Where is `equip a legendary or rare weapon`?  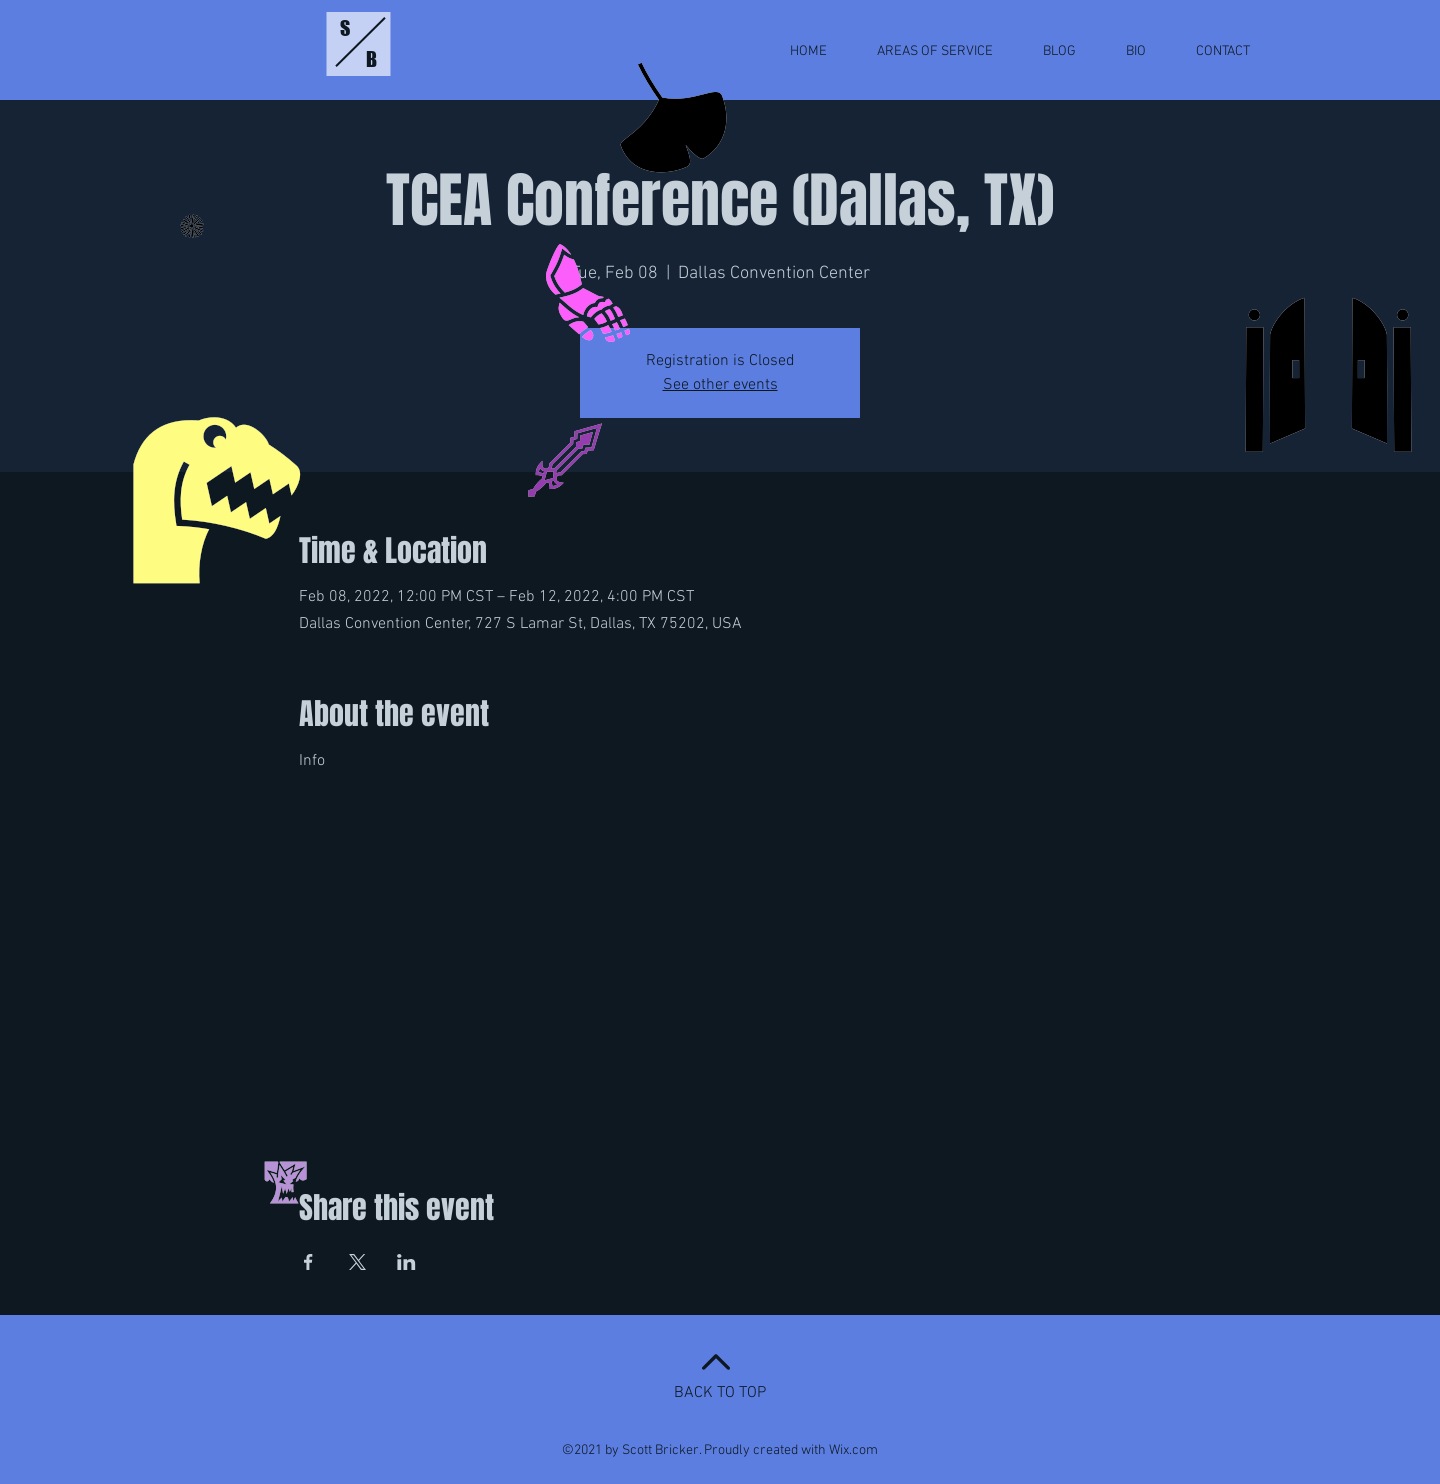 equip a legendary or rare weapon is located at coordinates (565, 460).